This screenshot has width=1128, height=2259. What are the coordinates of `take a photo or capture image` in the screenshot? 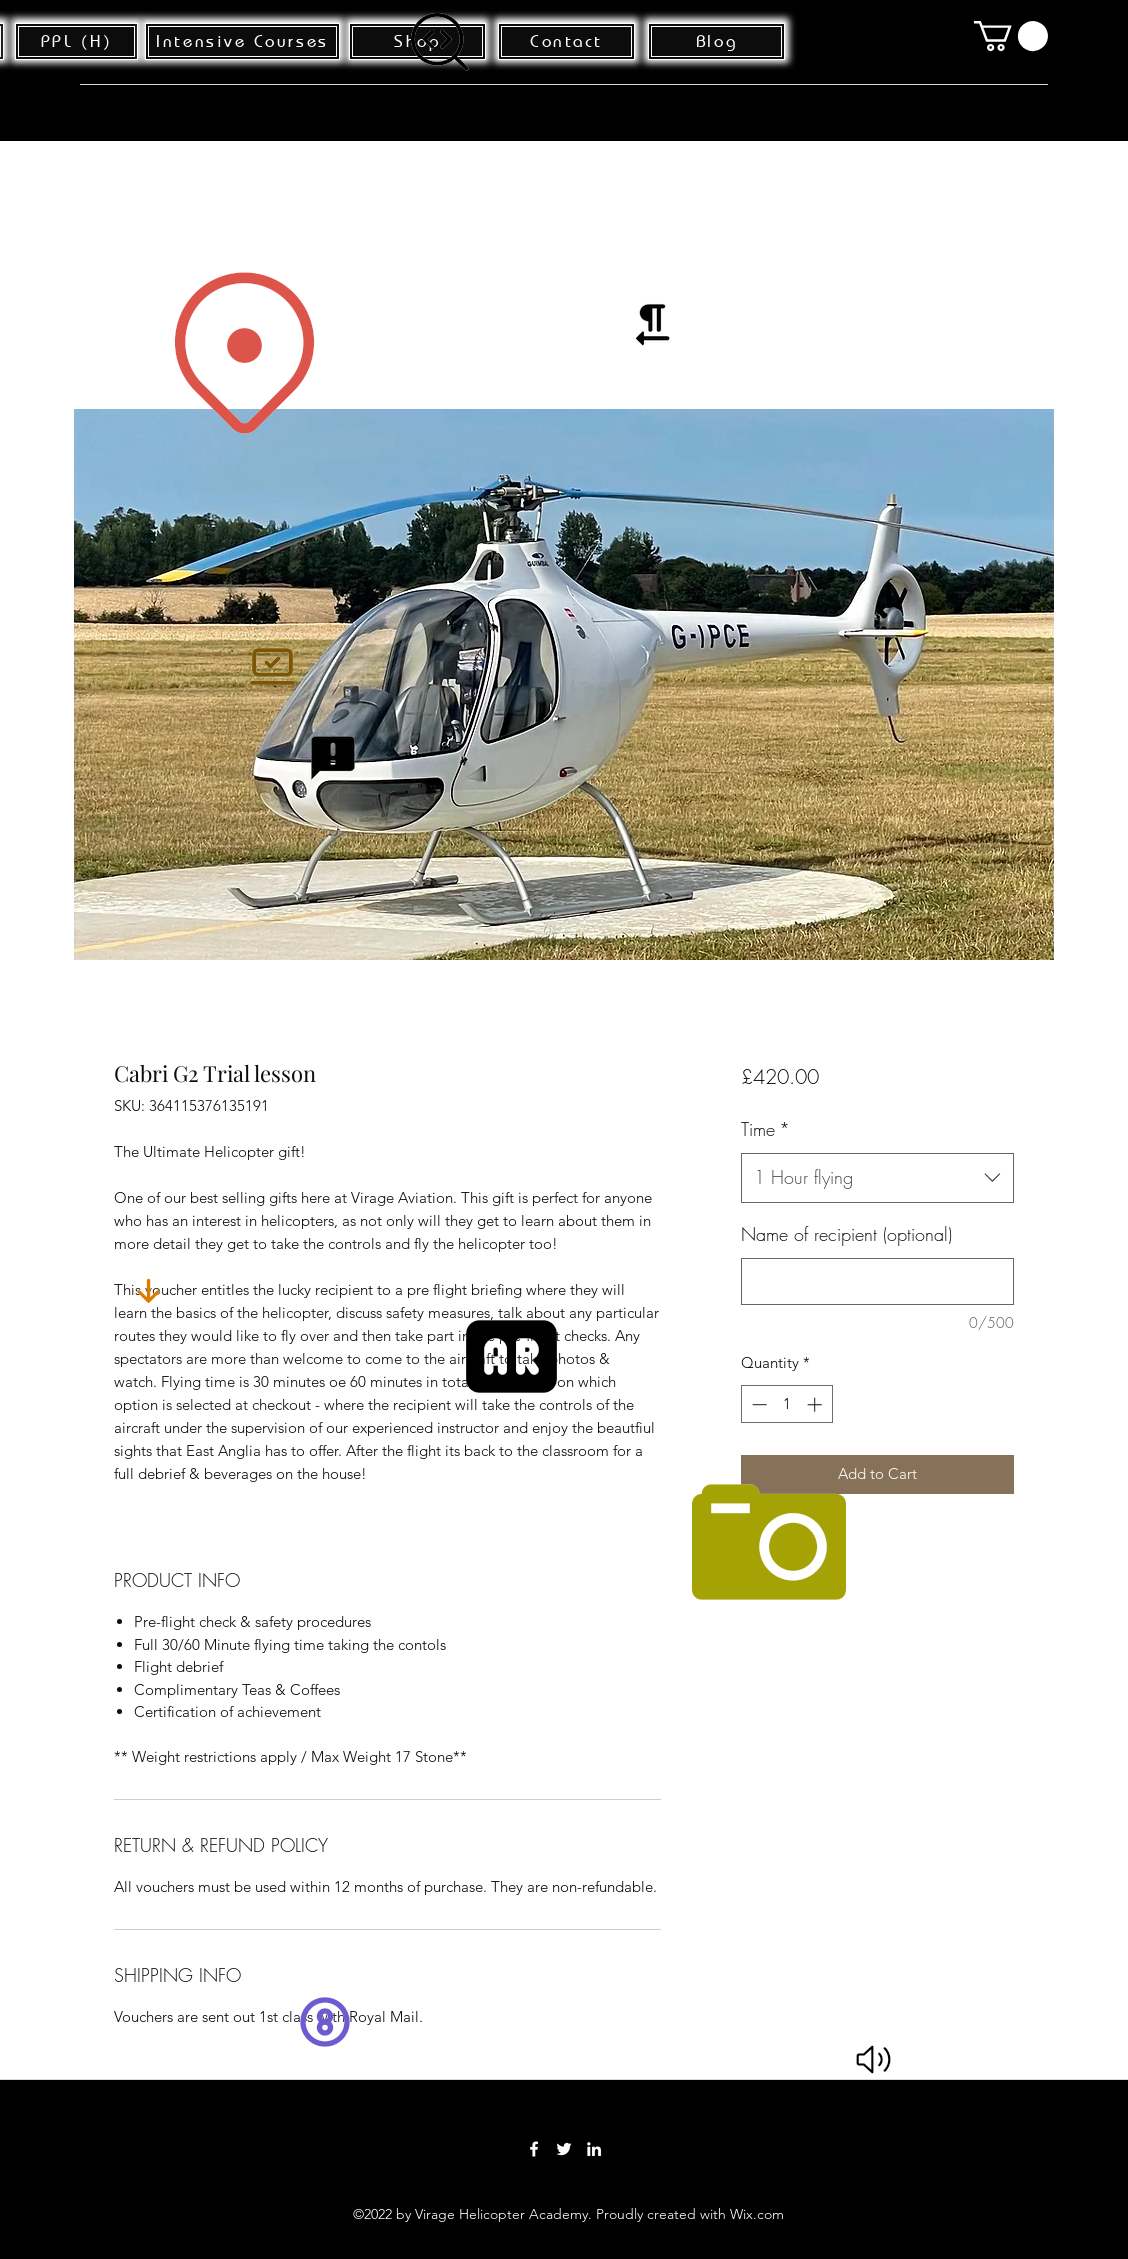 It's located at (769, 1542).